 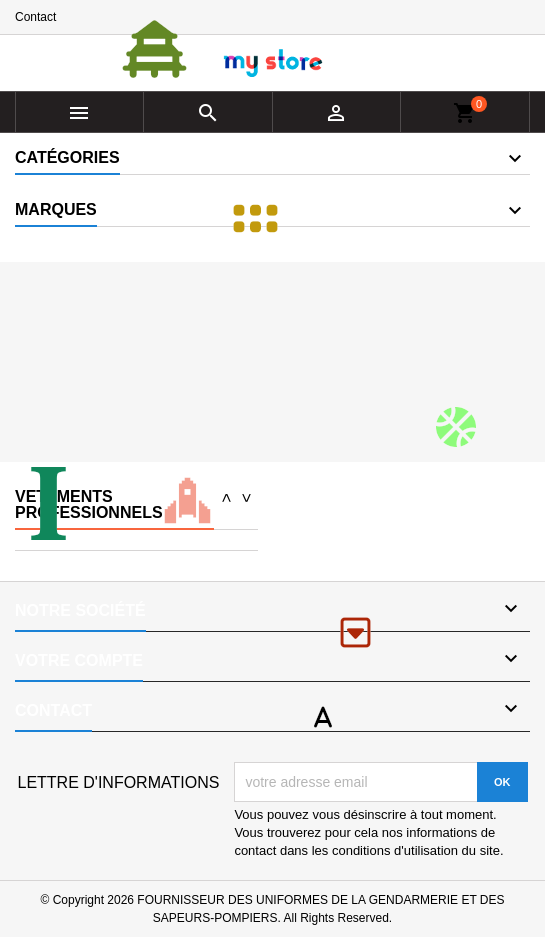 I want to click on open instapaper app, so click(x=48, y=503).